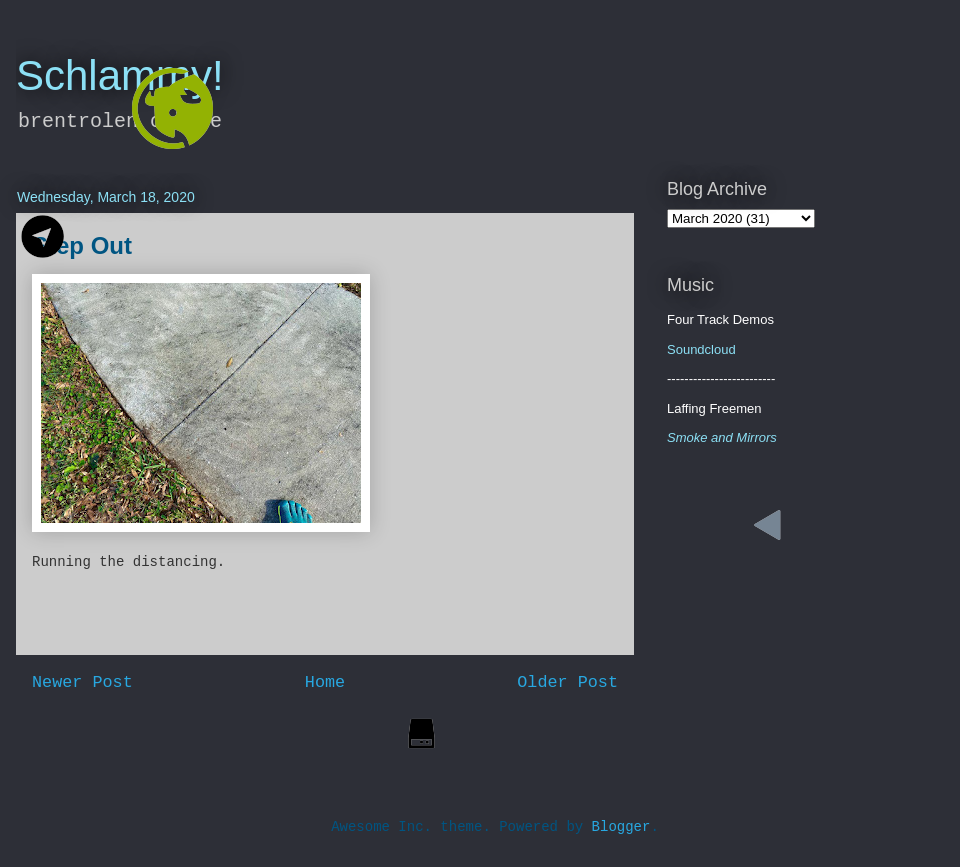 The image size is (960, 867). I want to click on open discover or explore feature, so click(40, 236).